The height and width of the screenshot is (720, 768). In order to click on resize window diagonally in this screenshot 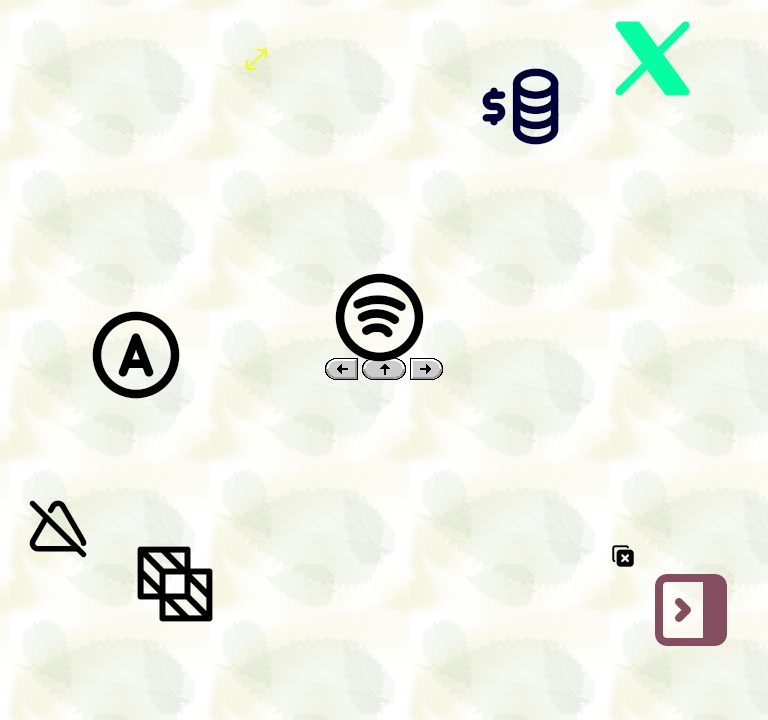, I will do `click(256, 59)`.